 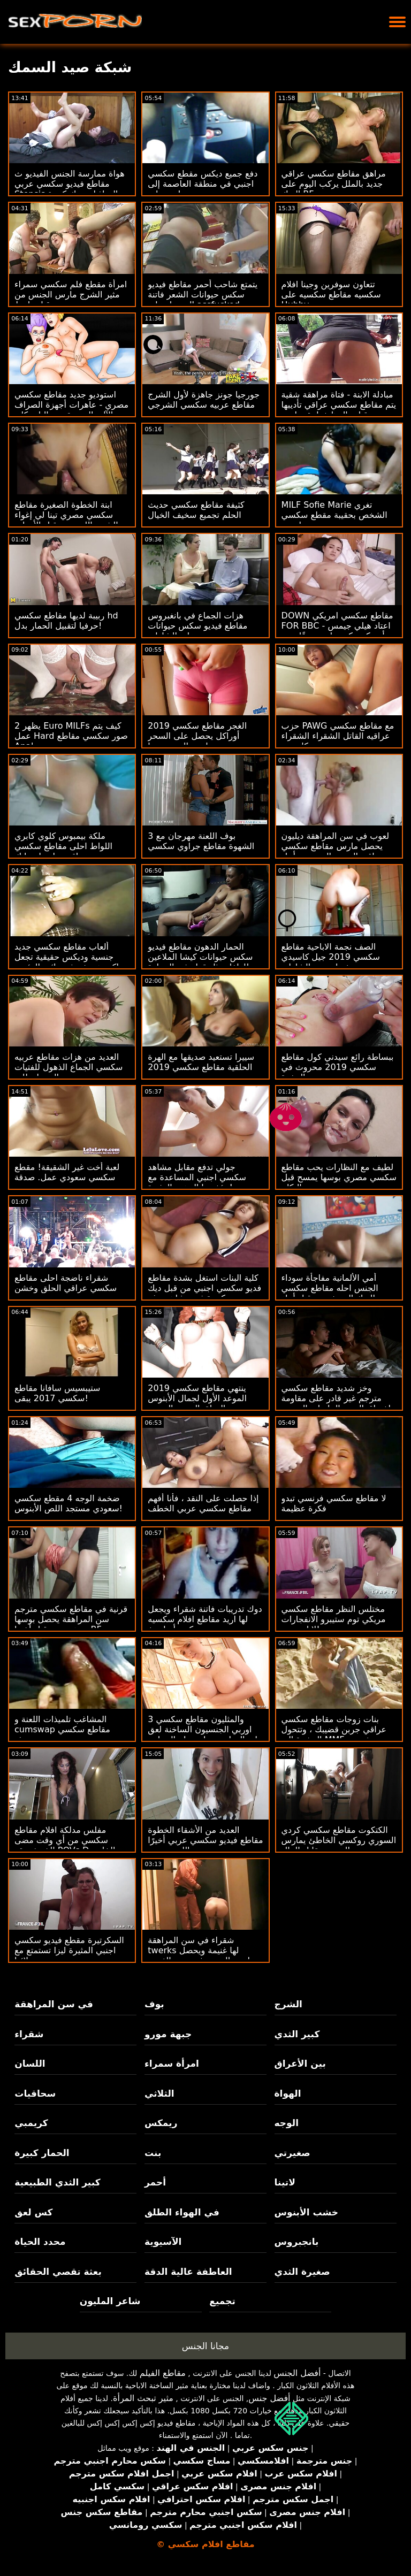 What do you see at coordinates (286, 1117) in the screenshot?
I see `indicates a project using the bun javascript runtime` at bounding box center [286, 1117].